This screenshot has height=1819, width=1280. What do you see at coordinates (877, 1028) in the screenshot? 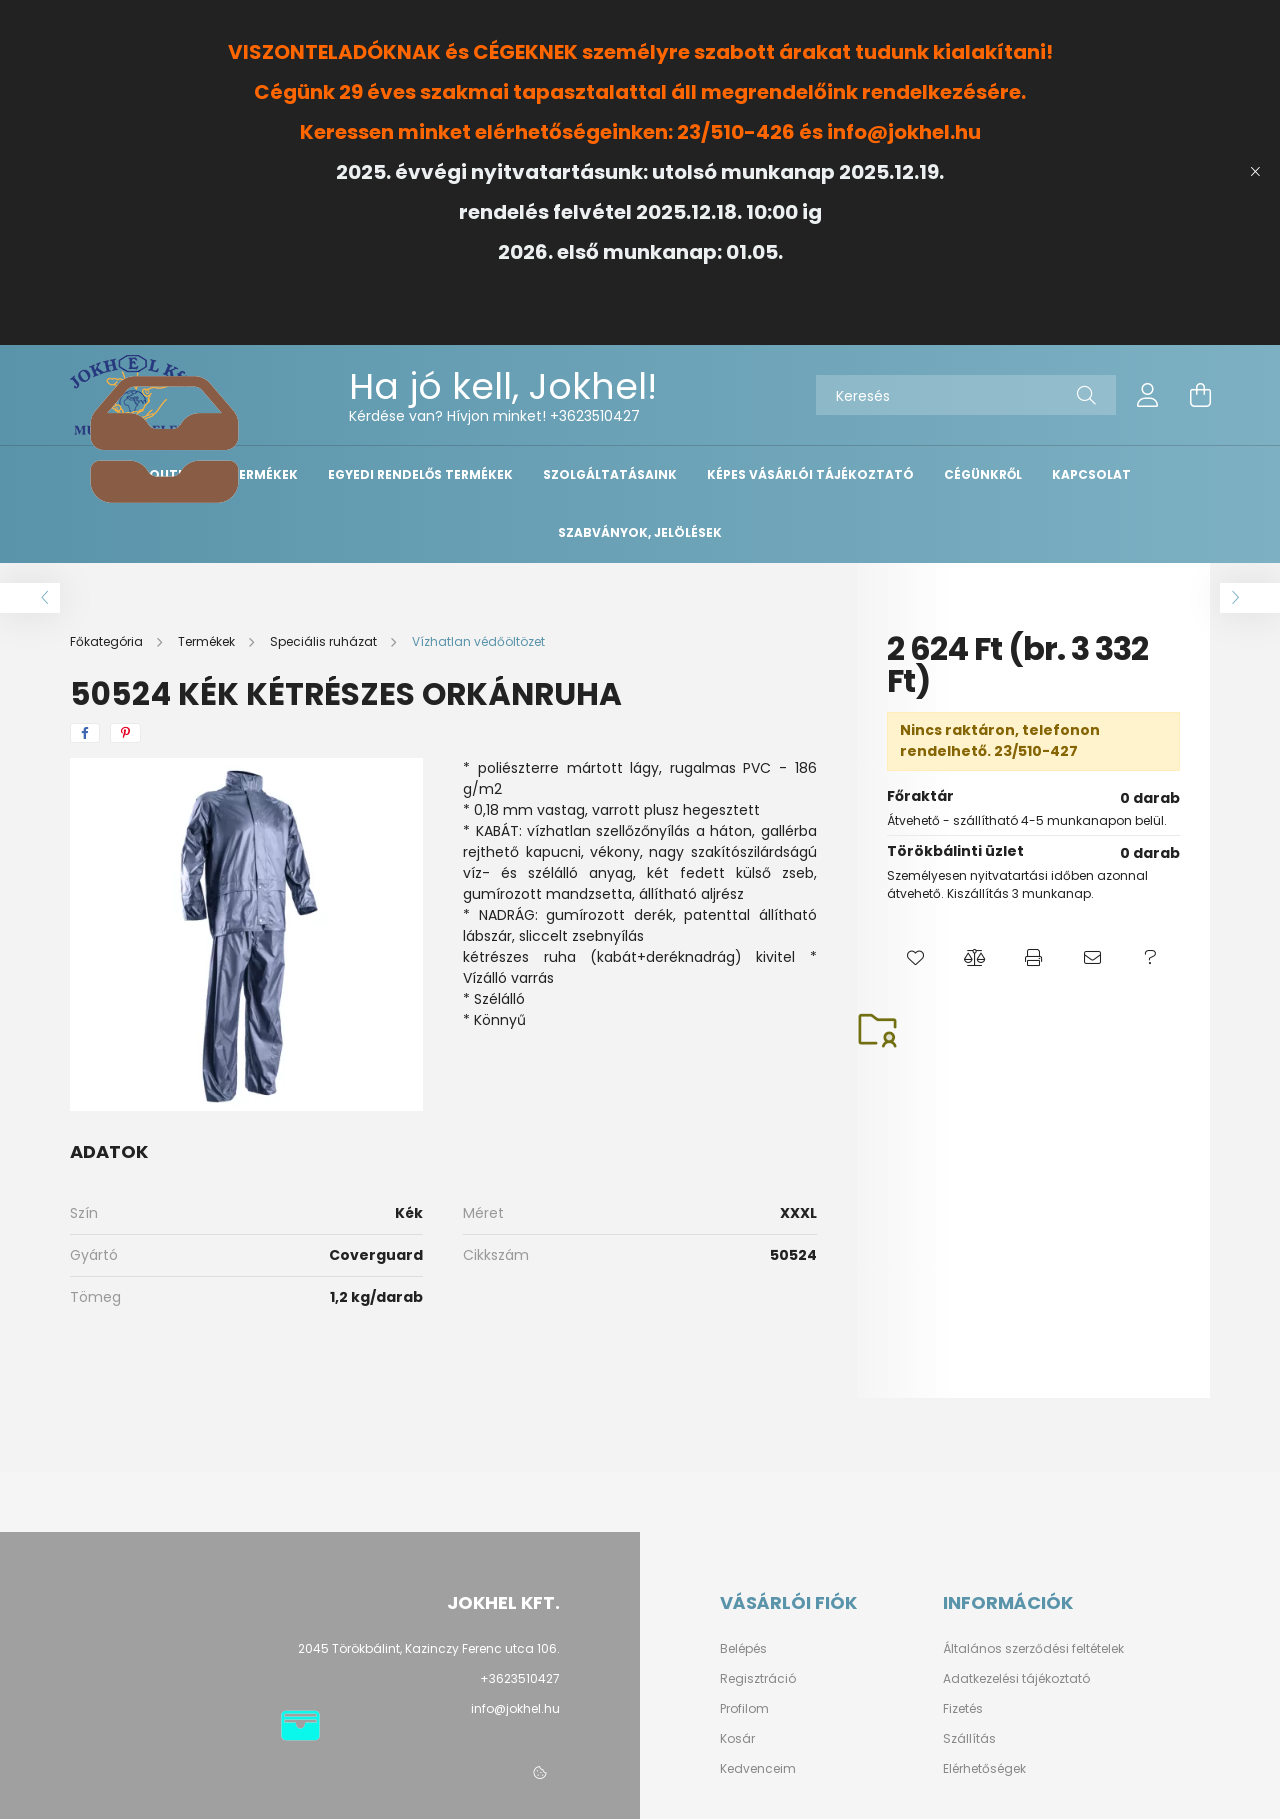
I see `access user profile folder` at bounding box center [877, 1028].